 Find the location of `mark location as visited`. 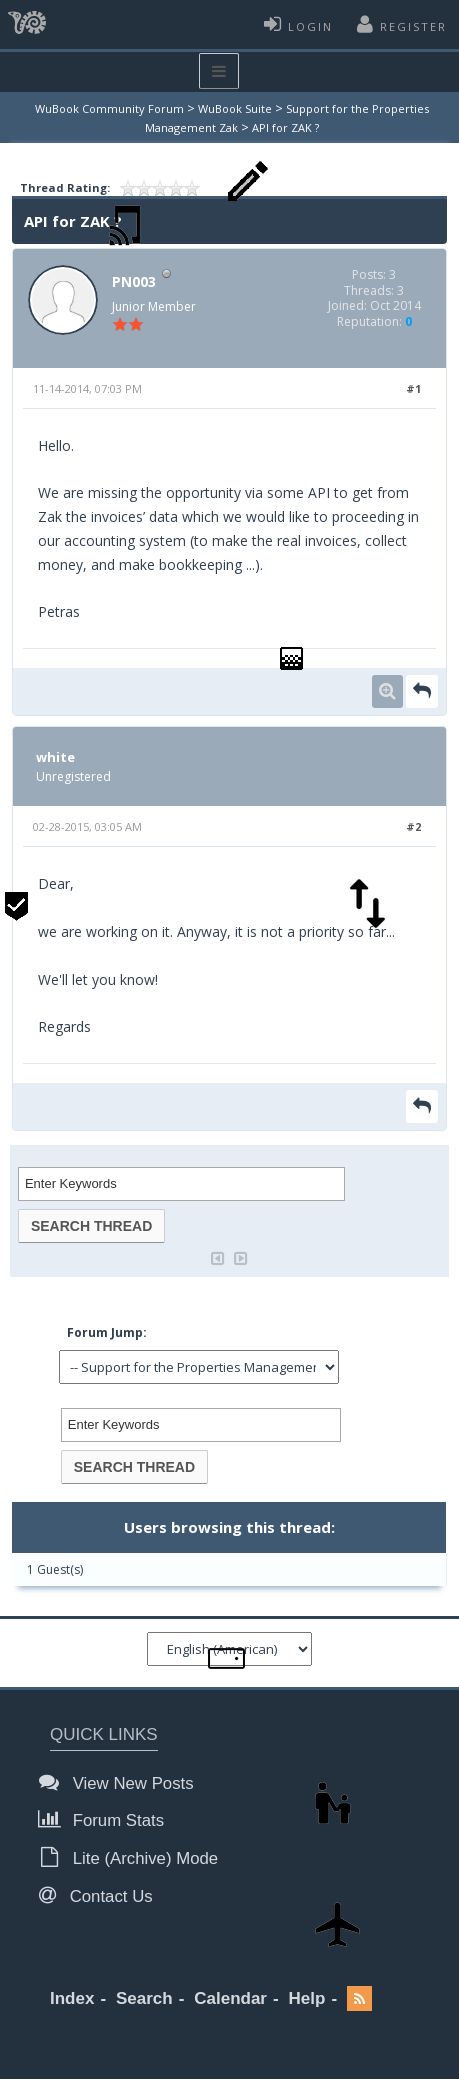

mark location as visited is located at coordinates (16, 906).